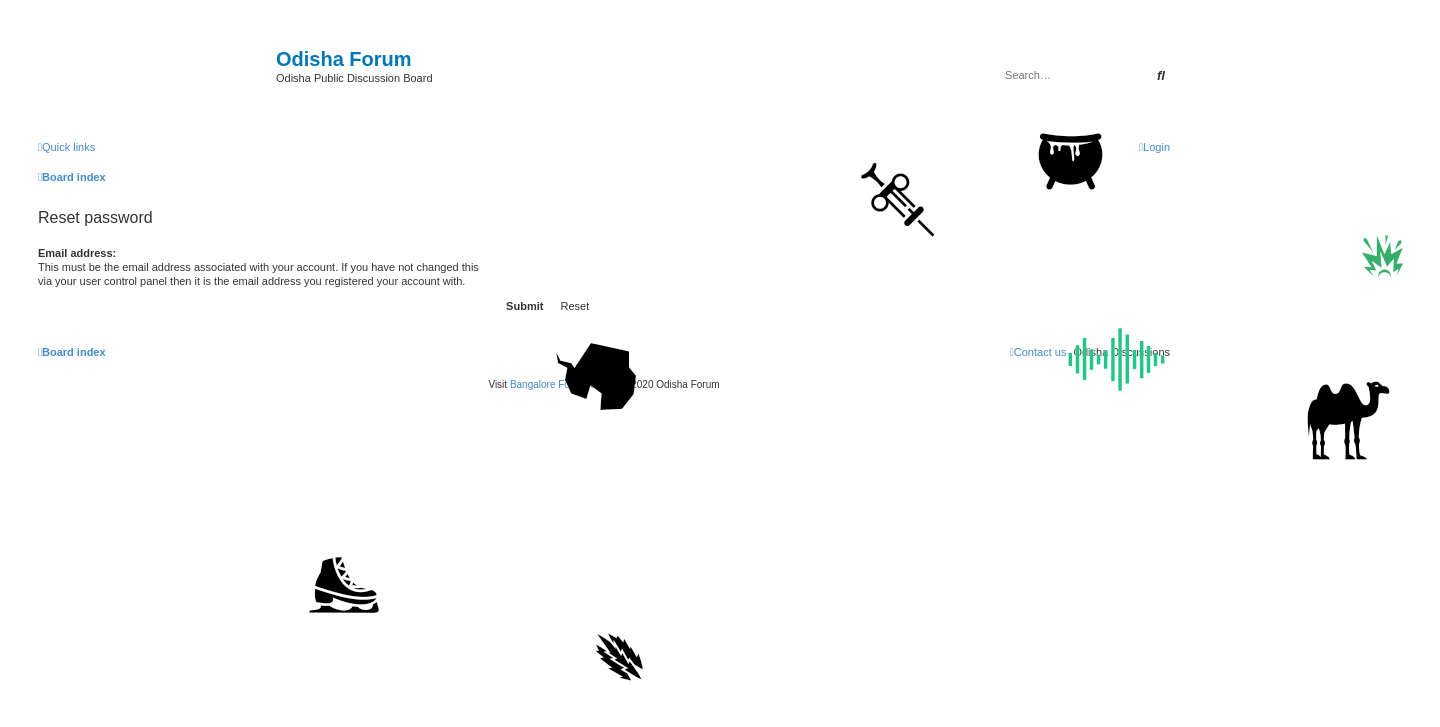 This screenshot has width=1440, height=727. I want to click on indicates a mine has been triggered or detonated, so click(1382, 256).